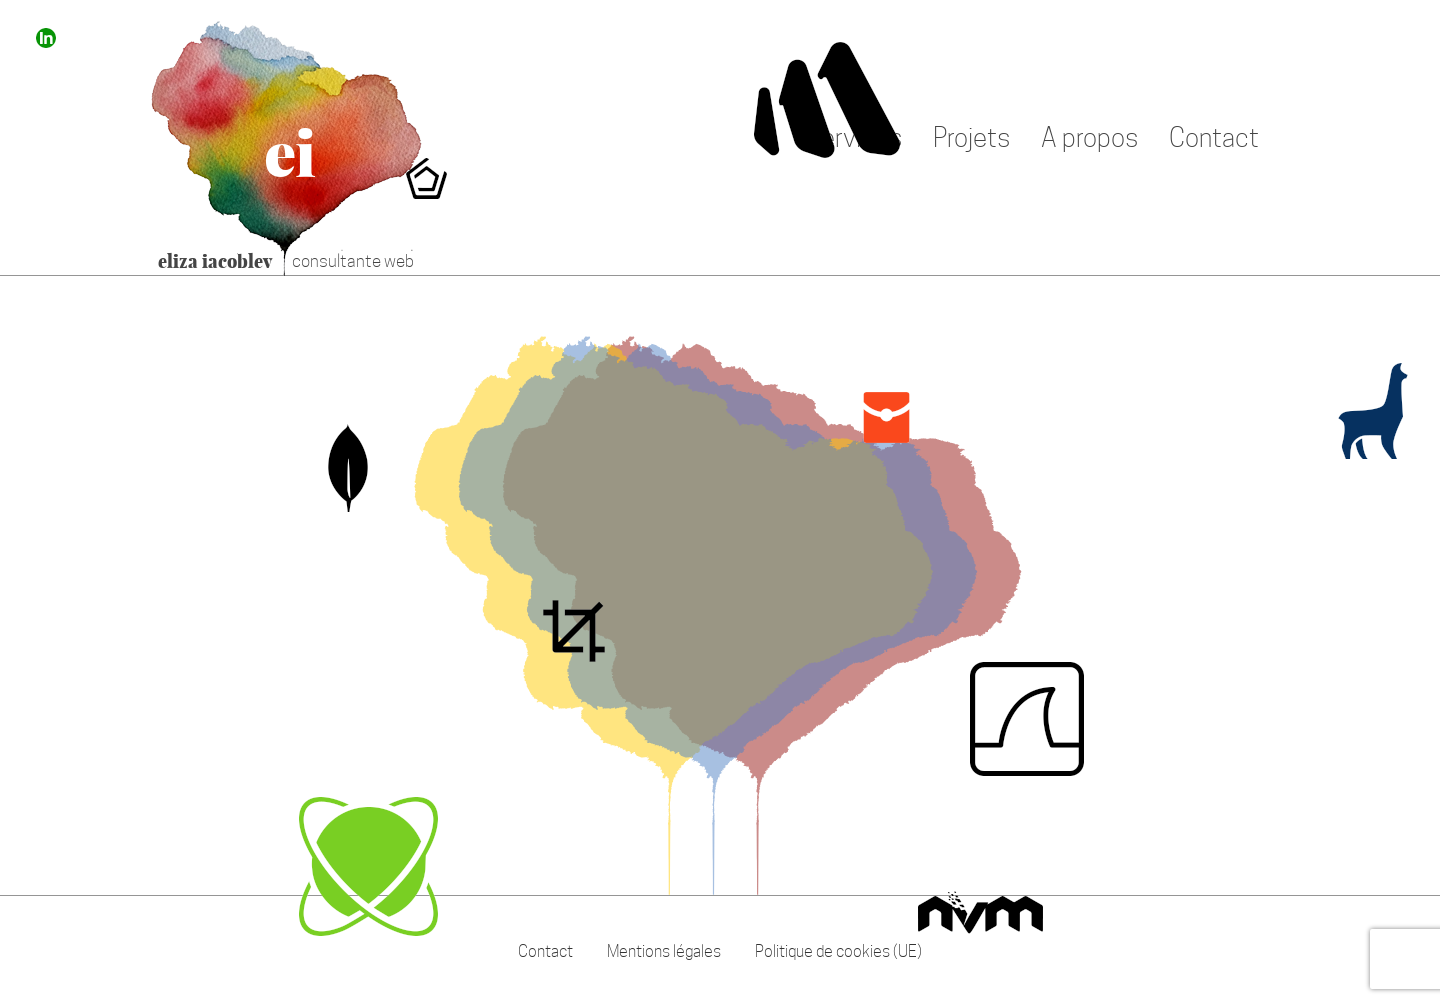  What do you see at coordinates (827, 100) in the screenshot?
I see `better stack logo` at bounding box center [827, 100].